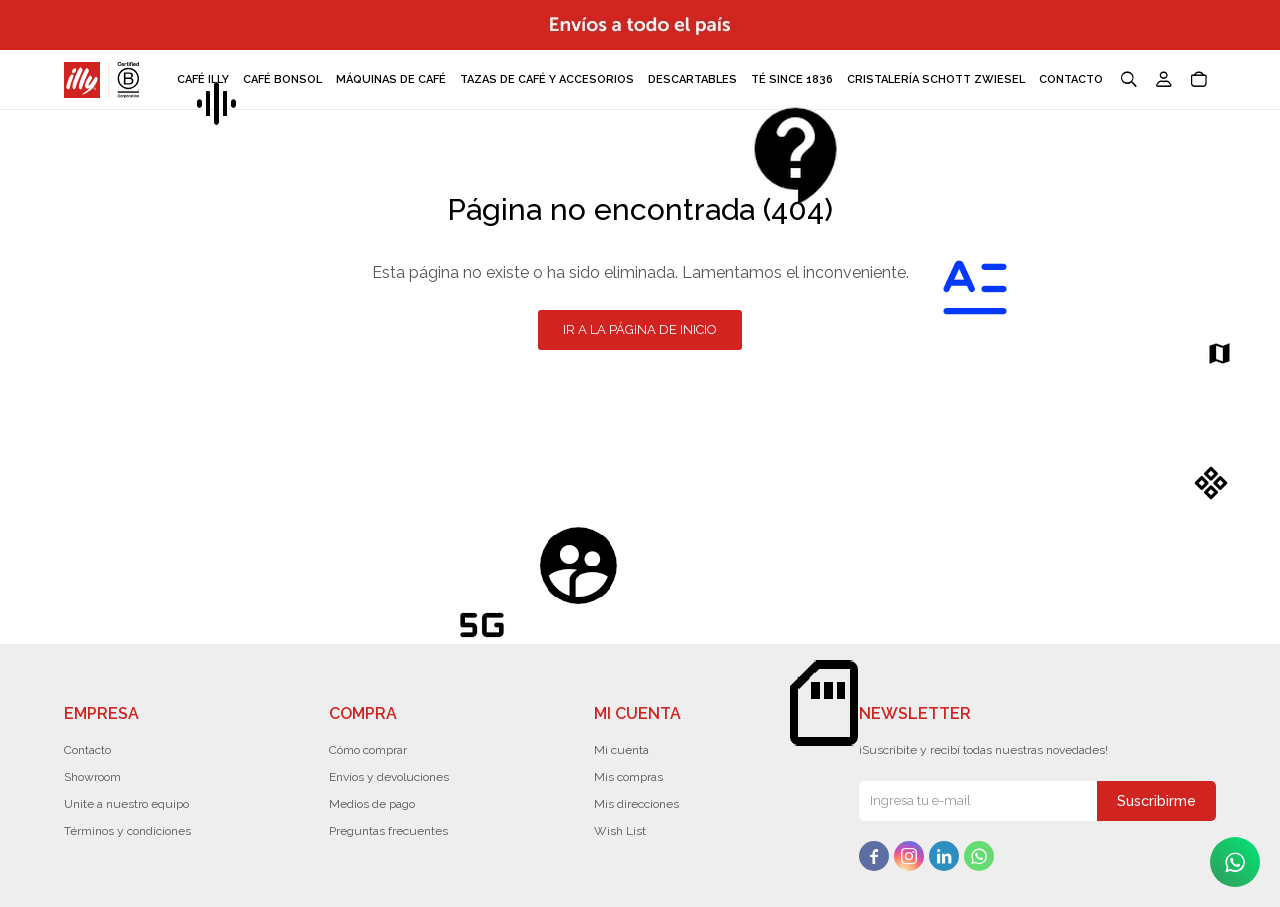  What do you see at coordinates (216, 103) in the screenshot?
I see `access audio equalizer settings` at bounding box center [216, 103].